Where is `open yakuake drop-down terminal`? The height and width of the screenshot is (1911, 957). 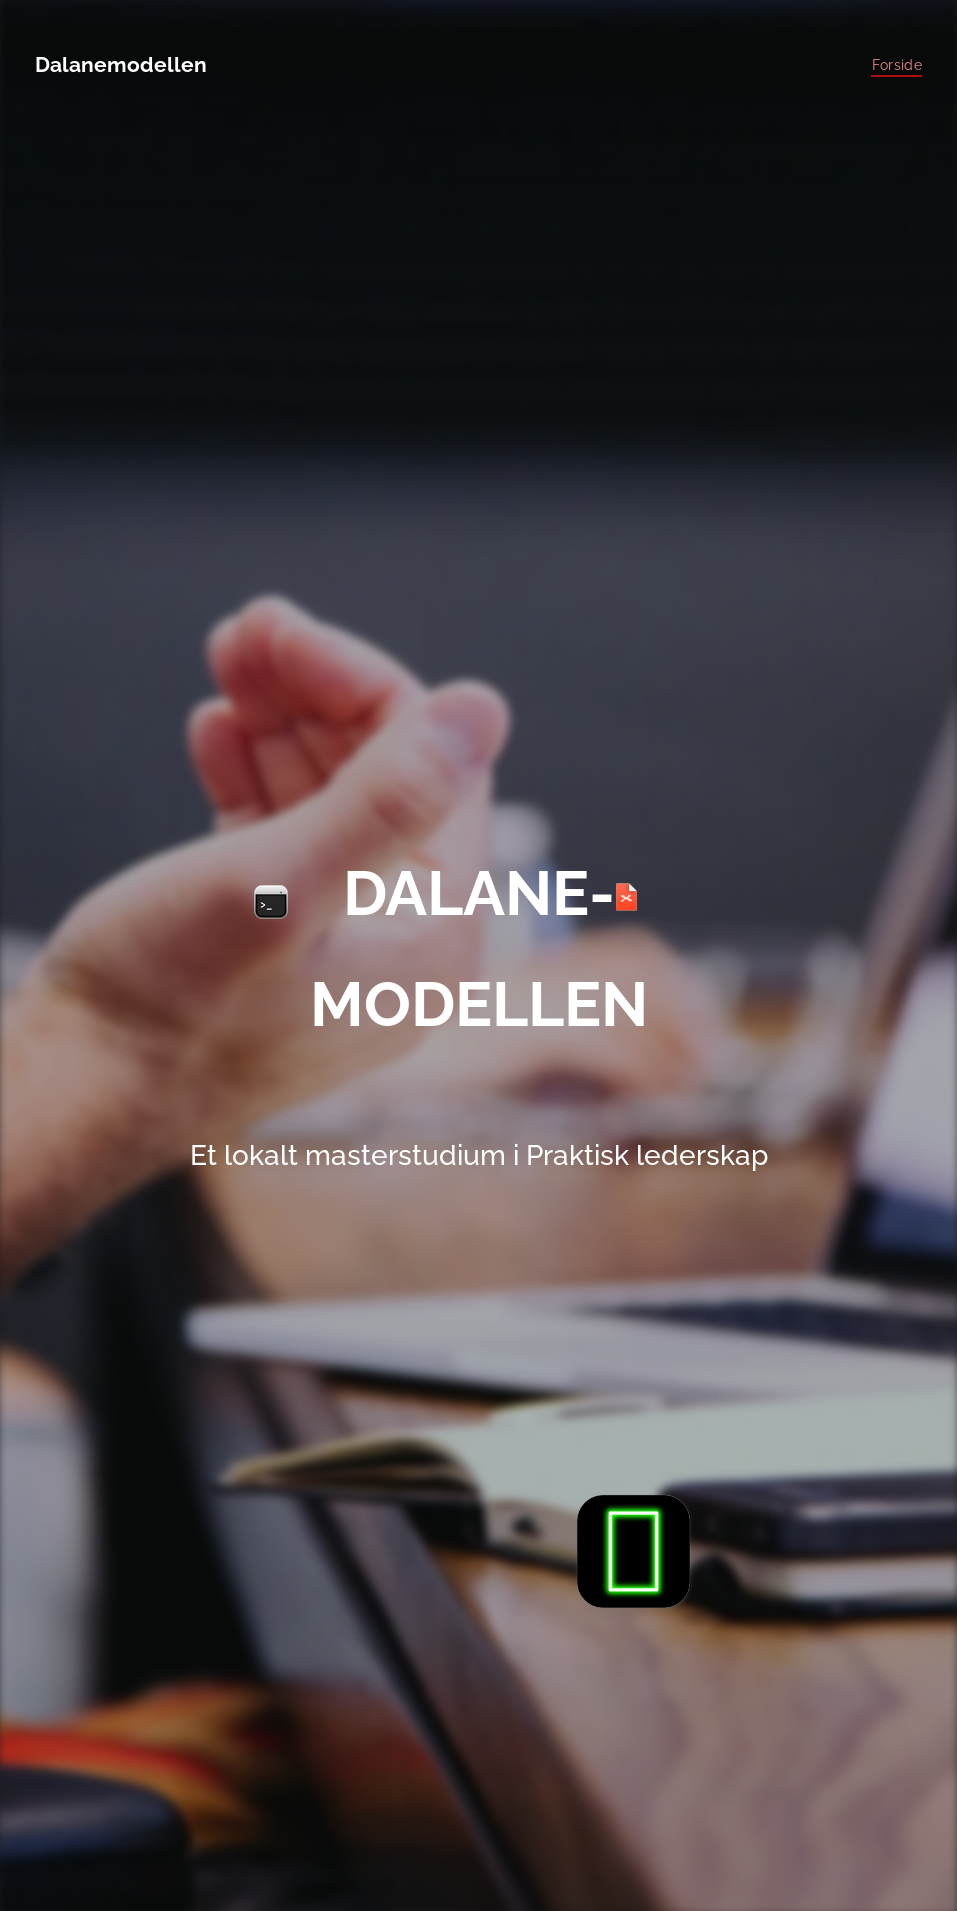 open yakuake drop-down terminal is located at coordinates (271, 902).